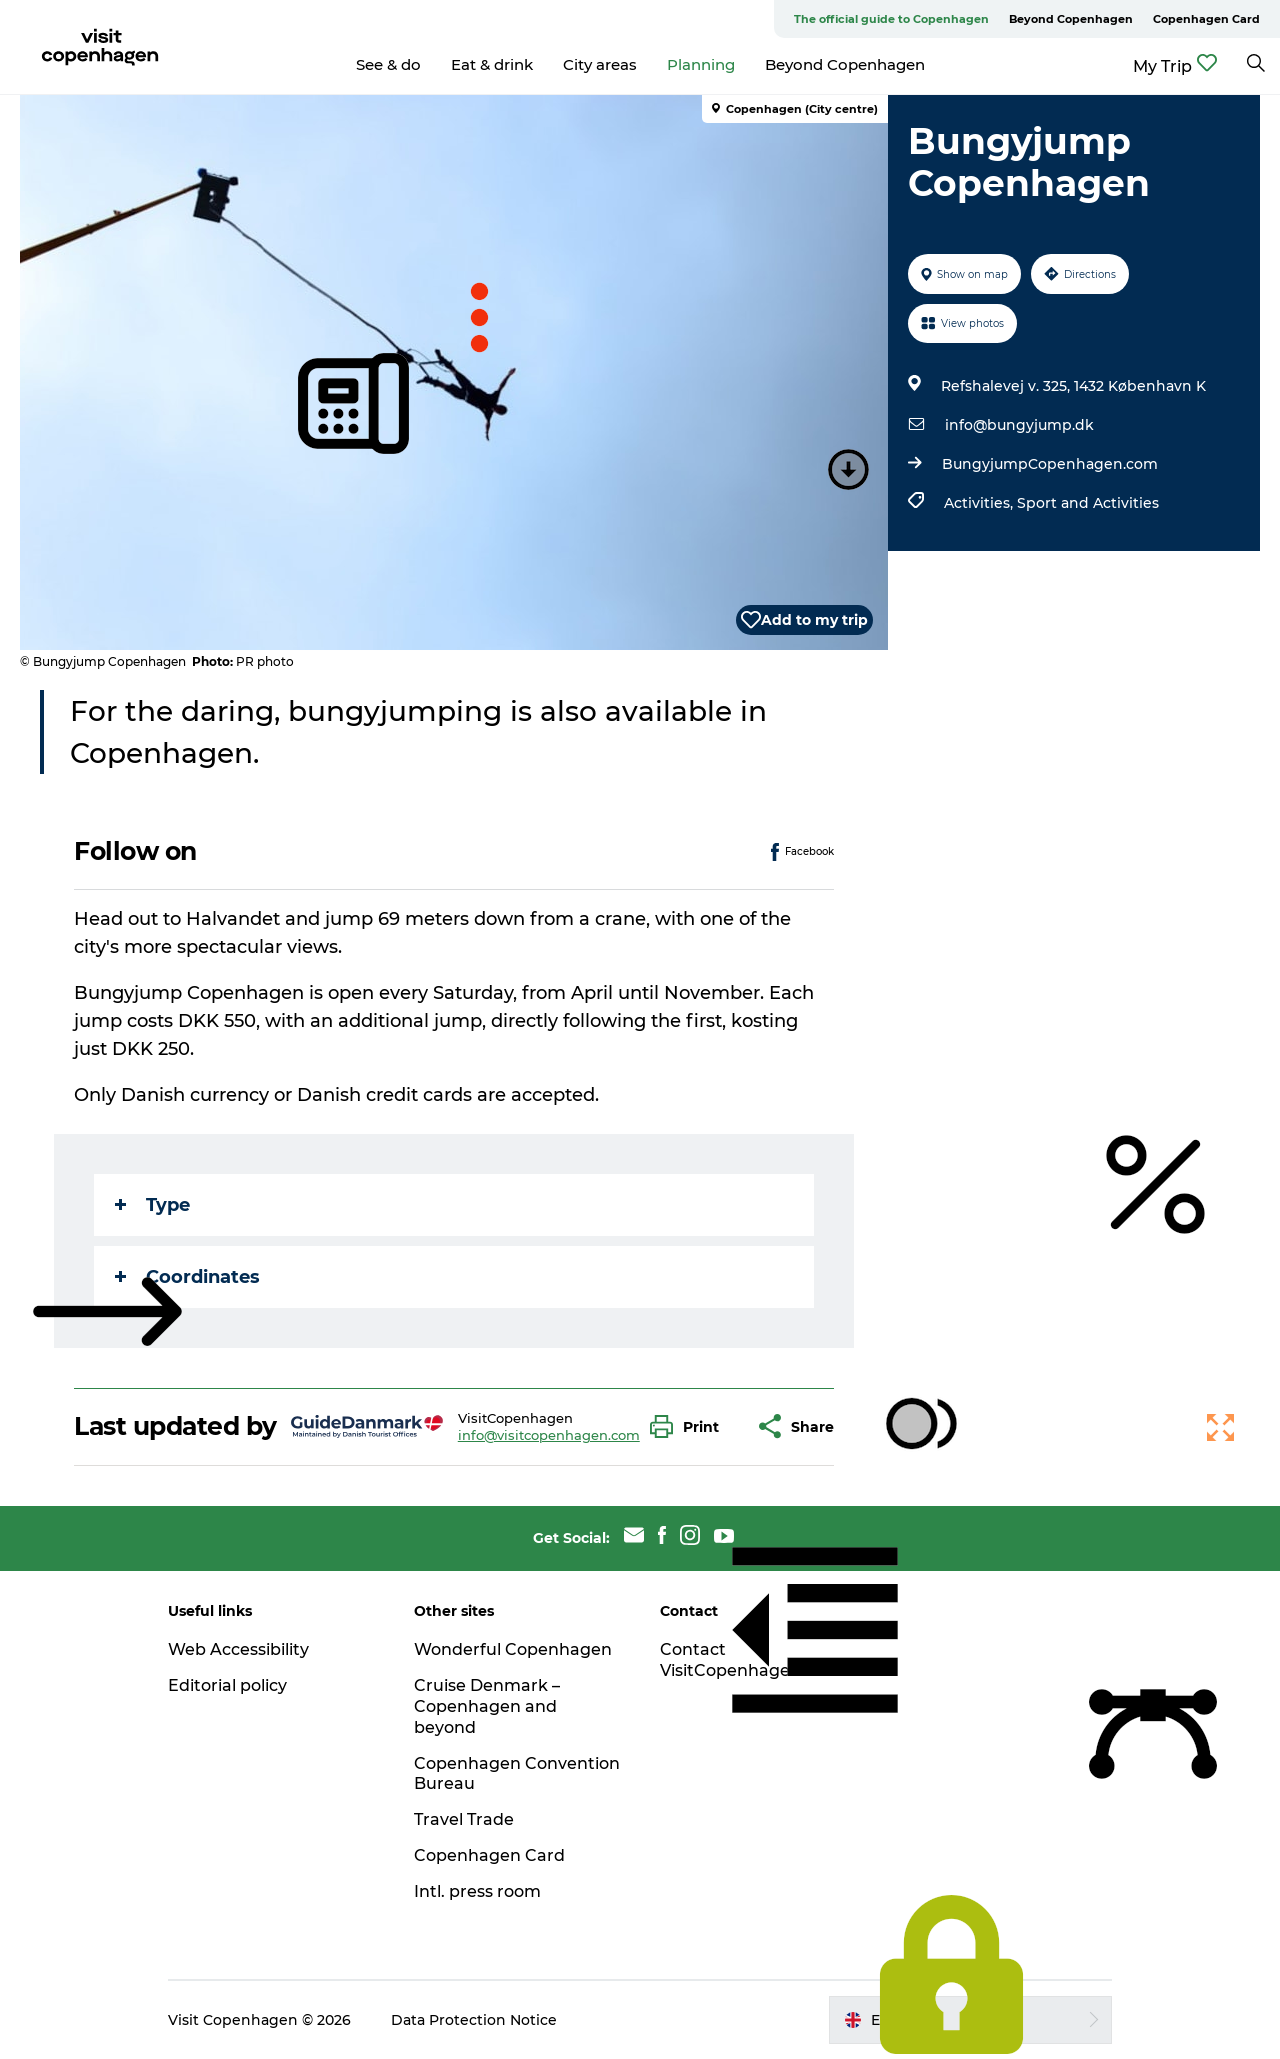 The width and height of the screenshot is (1280, 2059). I want to click on indicates active recording or live broadcast, so click(921, 1423).